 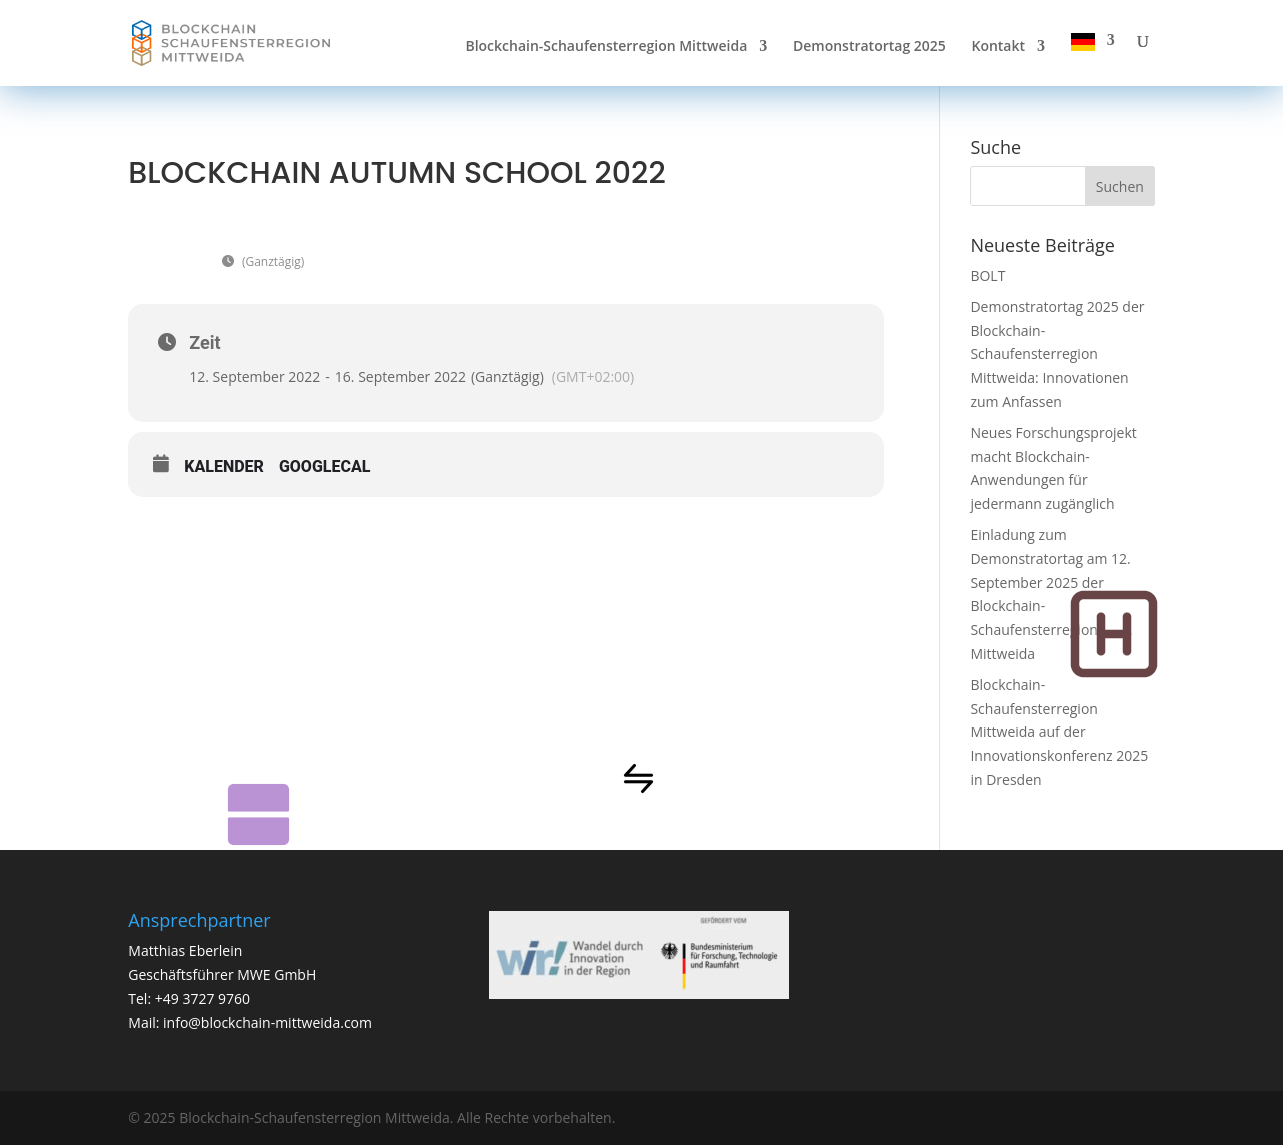 I want to click on transfer data between devices or accounts, so click(x=638, y=778).